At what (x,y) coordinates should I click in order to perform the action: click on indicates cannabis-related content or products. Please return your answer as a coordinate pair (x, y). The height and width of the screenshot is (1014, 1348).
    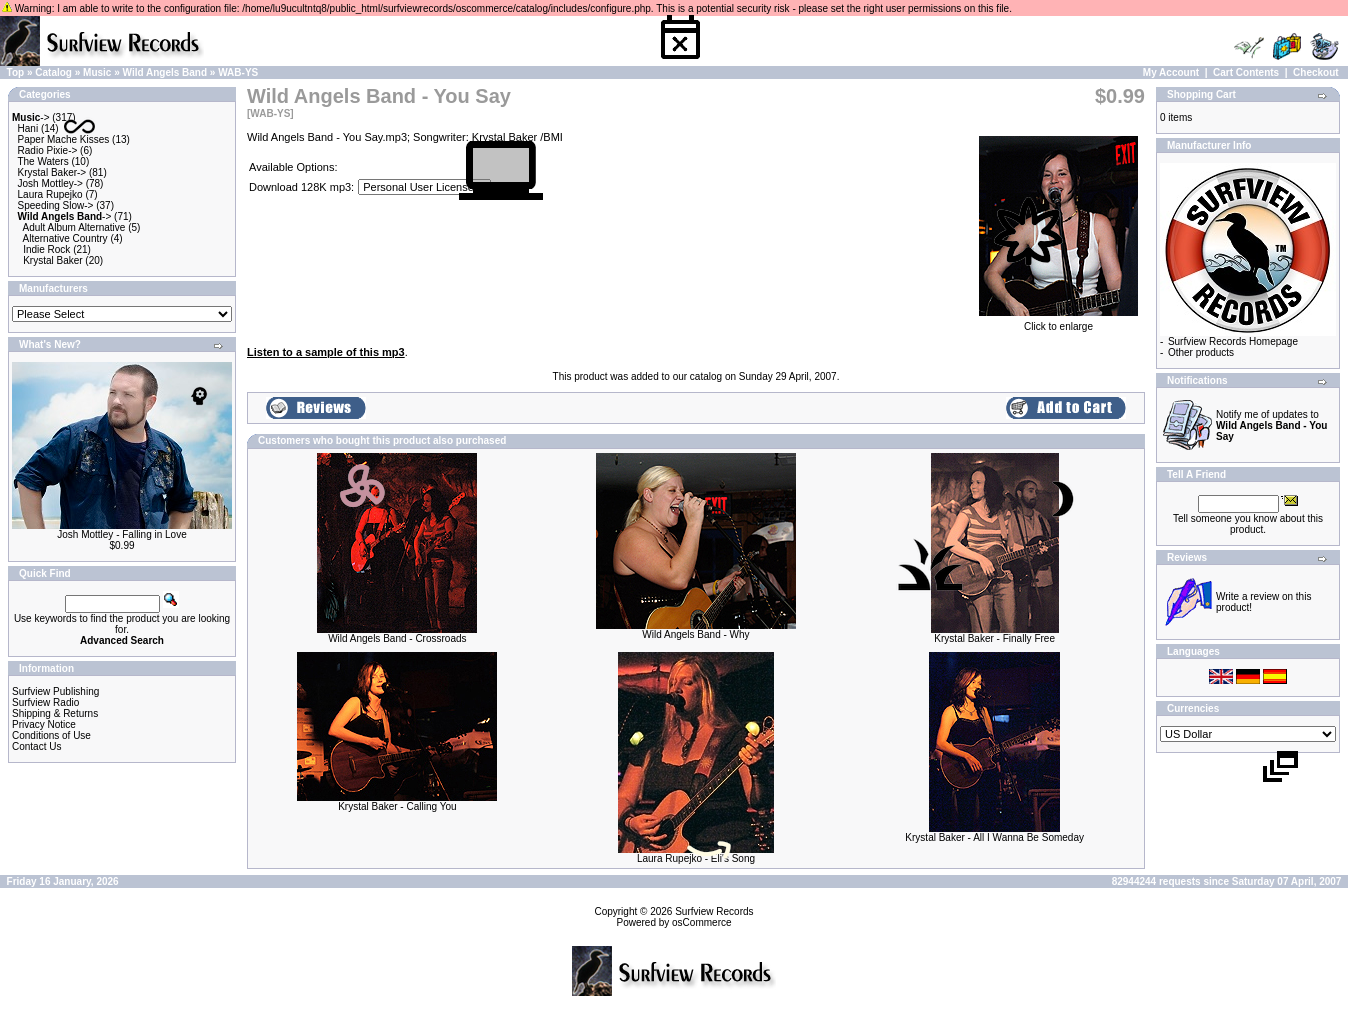
    Looking at the image, I should click on (1028, 231).